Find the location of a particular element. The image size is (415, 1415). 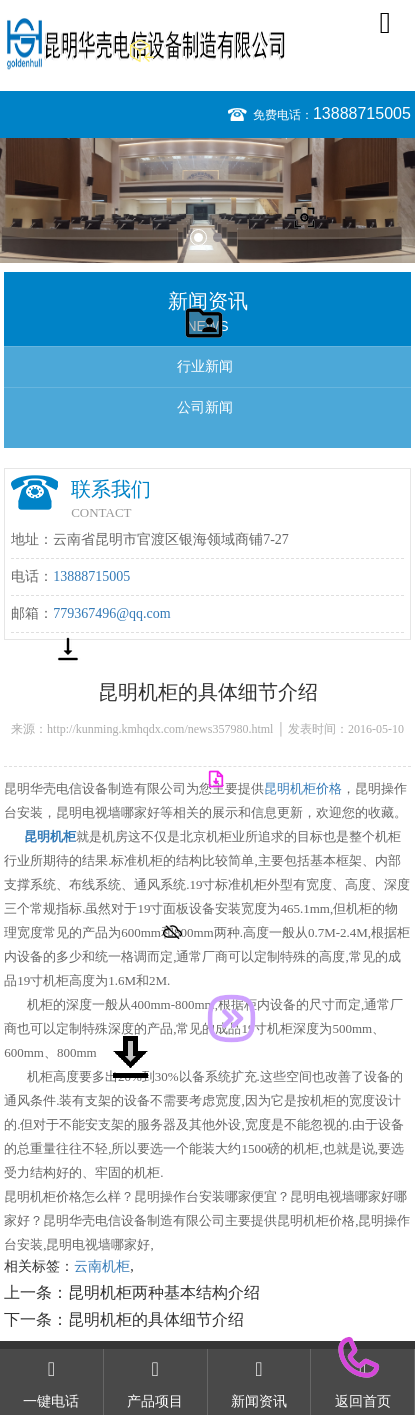

skip forward or advance to next item is located at coordinates (231, 1018).